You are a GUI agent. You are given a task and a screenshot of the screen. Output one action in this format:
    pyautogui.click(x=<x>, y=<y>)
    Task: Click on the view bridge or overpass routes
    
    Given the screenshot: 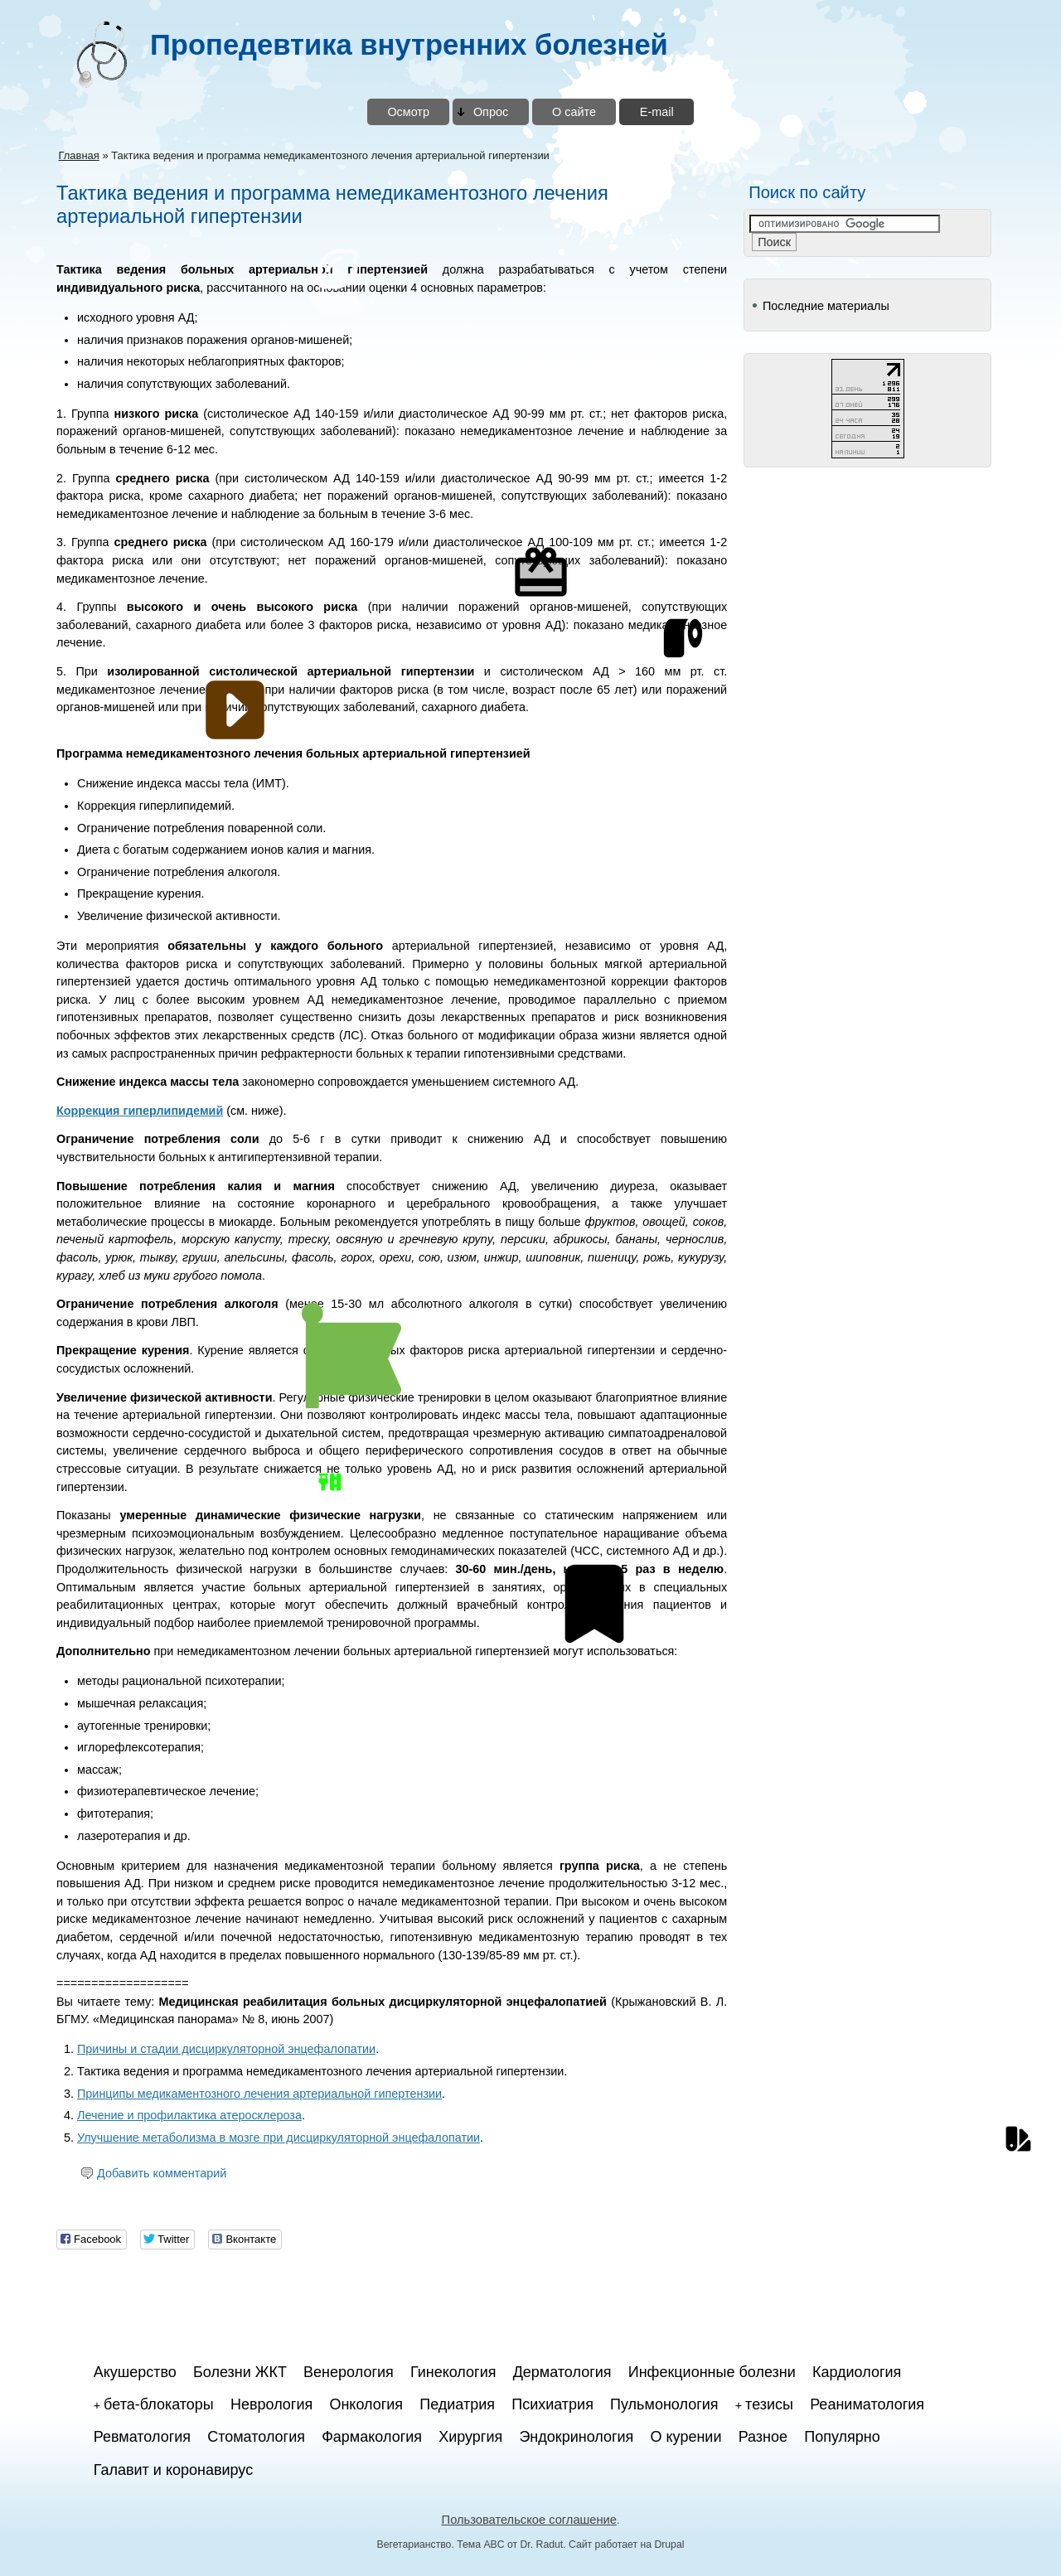 What is the action you would take?
    pyautogui.click(x=330, y=1482)
    